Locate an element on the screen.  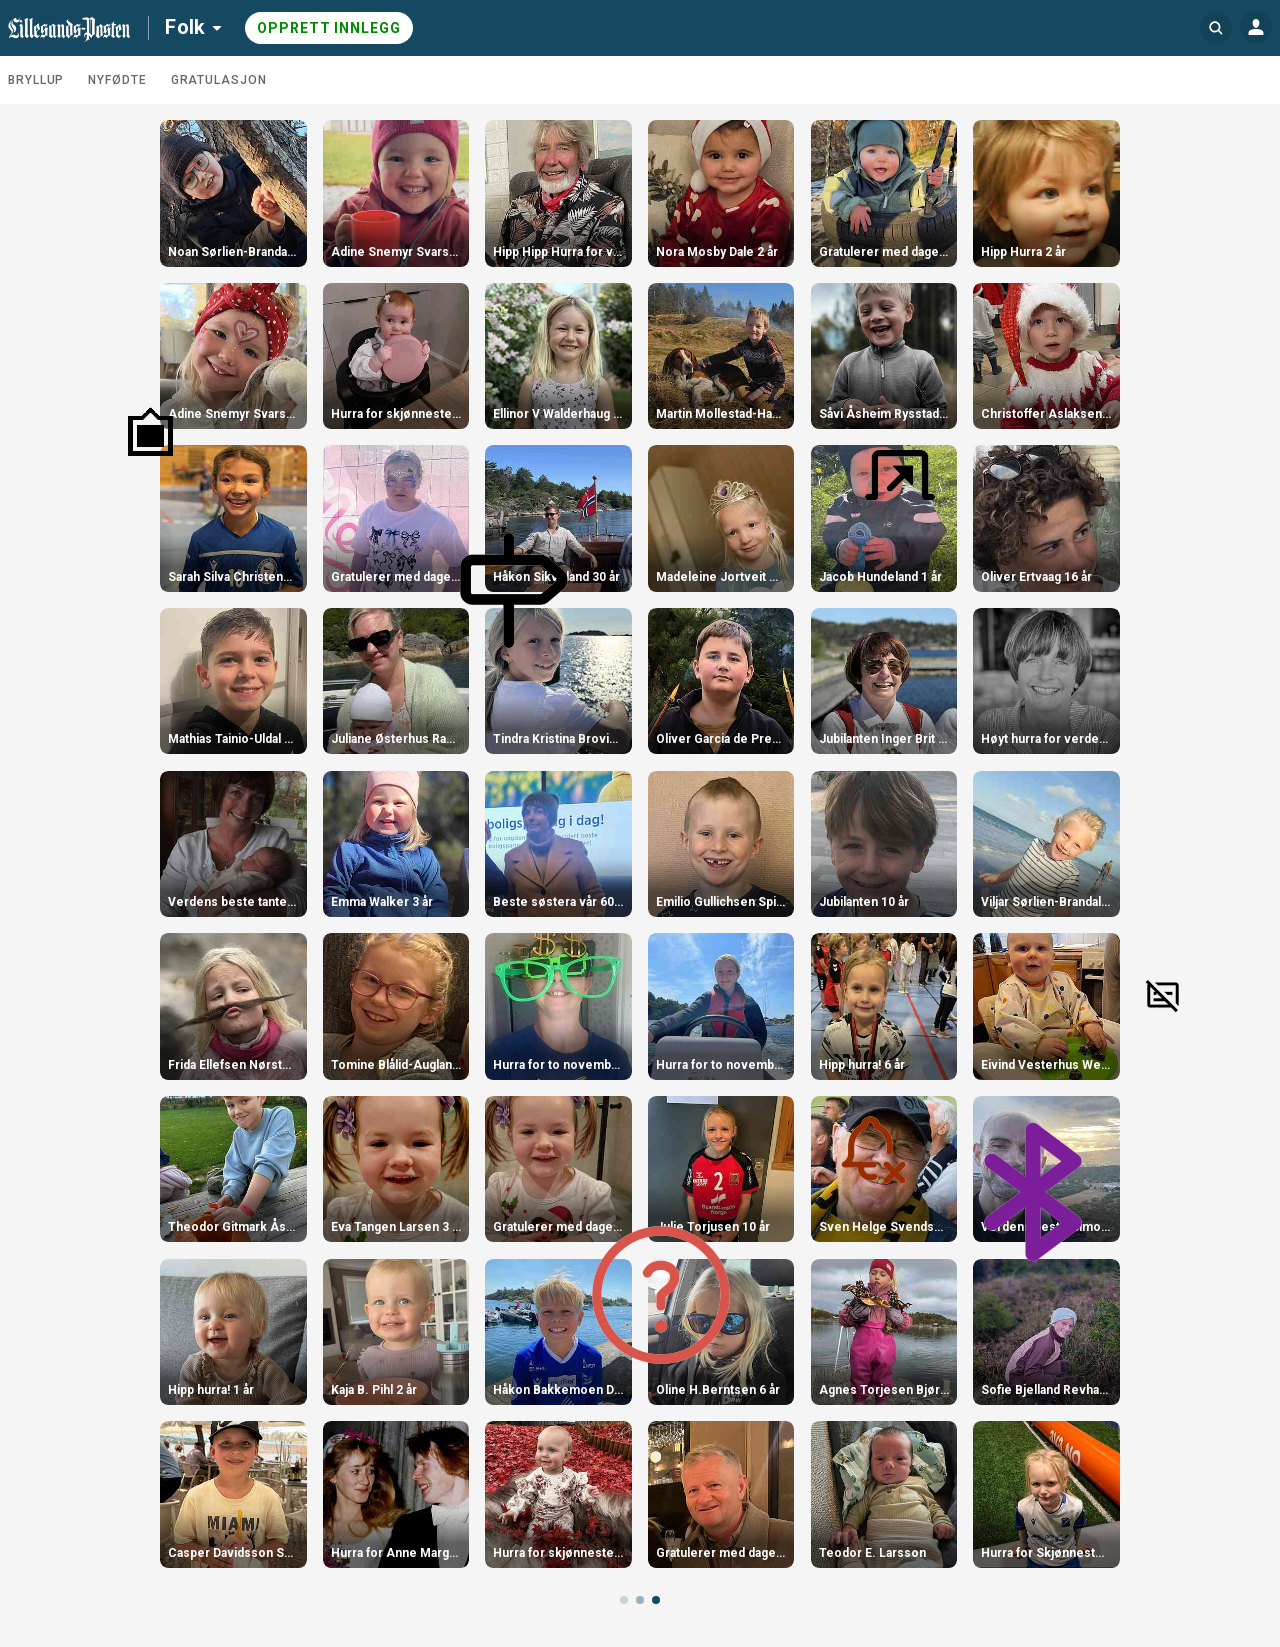
open link in a new tab or window is located at coordinates (900, 474).